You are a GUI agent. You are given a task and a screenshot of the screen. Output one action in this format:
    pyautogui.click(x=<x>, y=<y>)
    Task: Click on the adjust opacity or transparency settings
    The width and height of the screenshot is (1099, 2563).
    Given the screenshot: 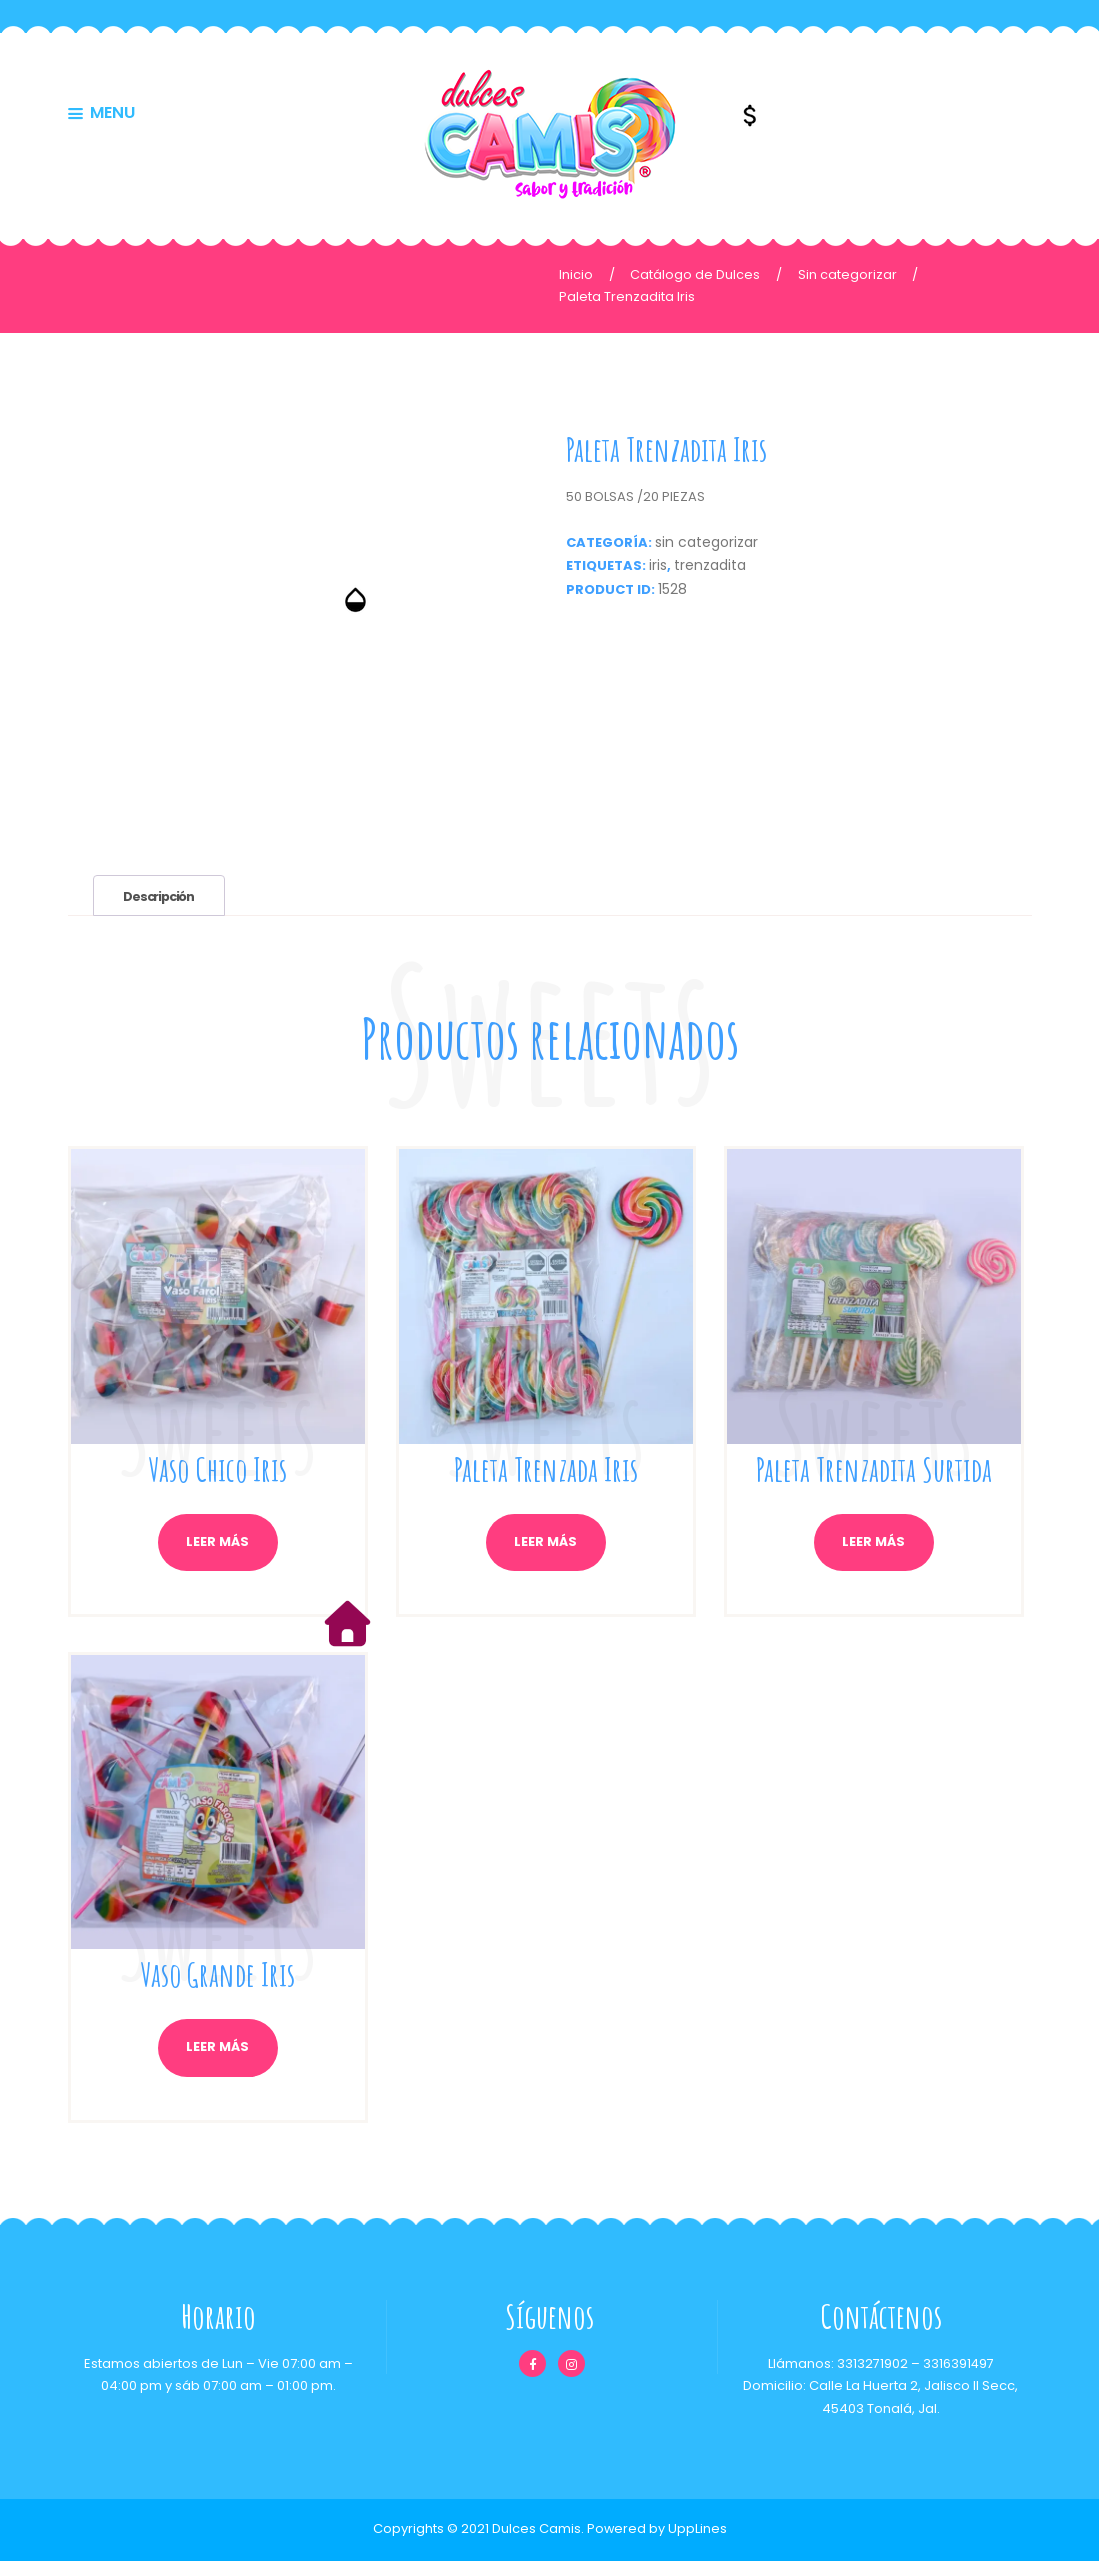 What is the action you would take?
    pyautogui.click(x=355, y=599)
    